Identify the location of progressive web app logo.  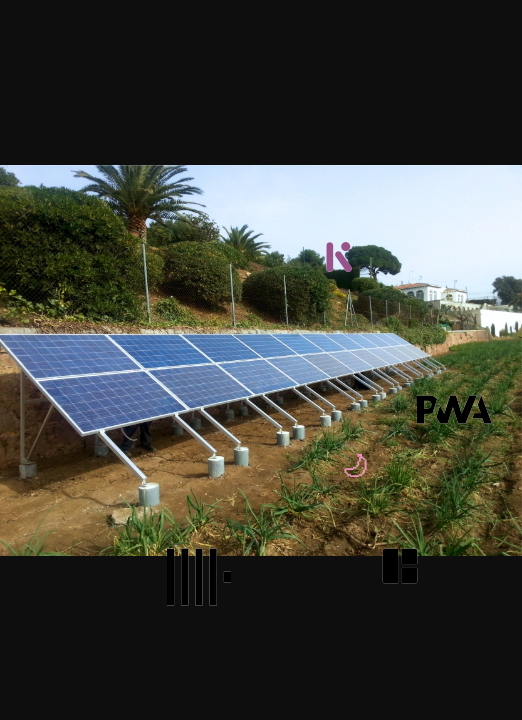
(454, 409).